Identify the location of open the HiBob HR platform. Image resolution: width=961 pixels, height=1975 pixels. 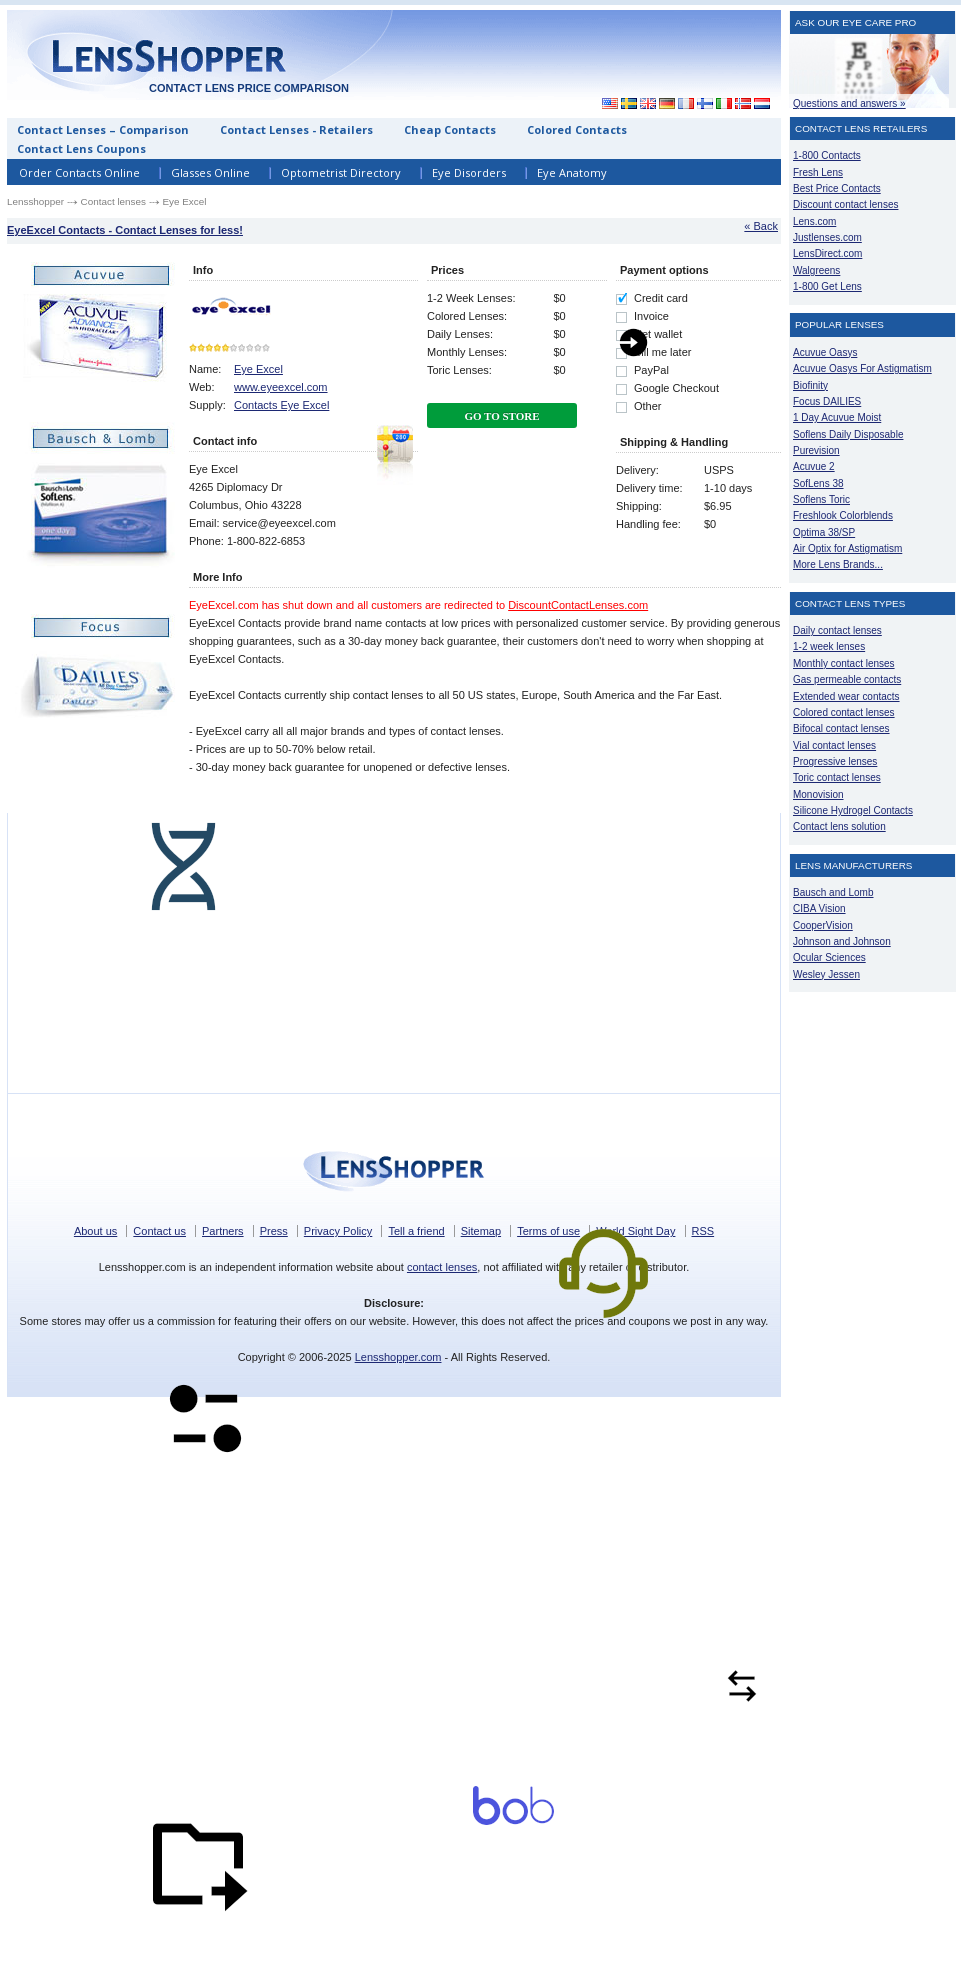
(513, 1805).